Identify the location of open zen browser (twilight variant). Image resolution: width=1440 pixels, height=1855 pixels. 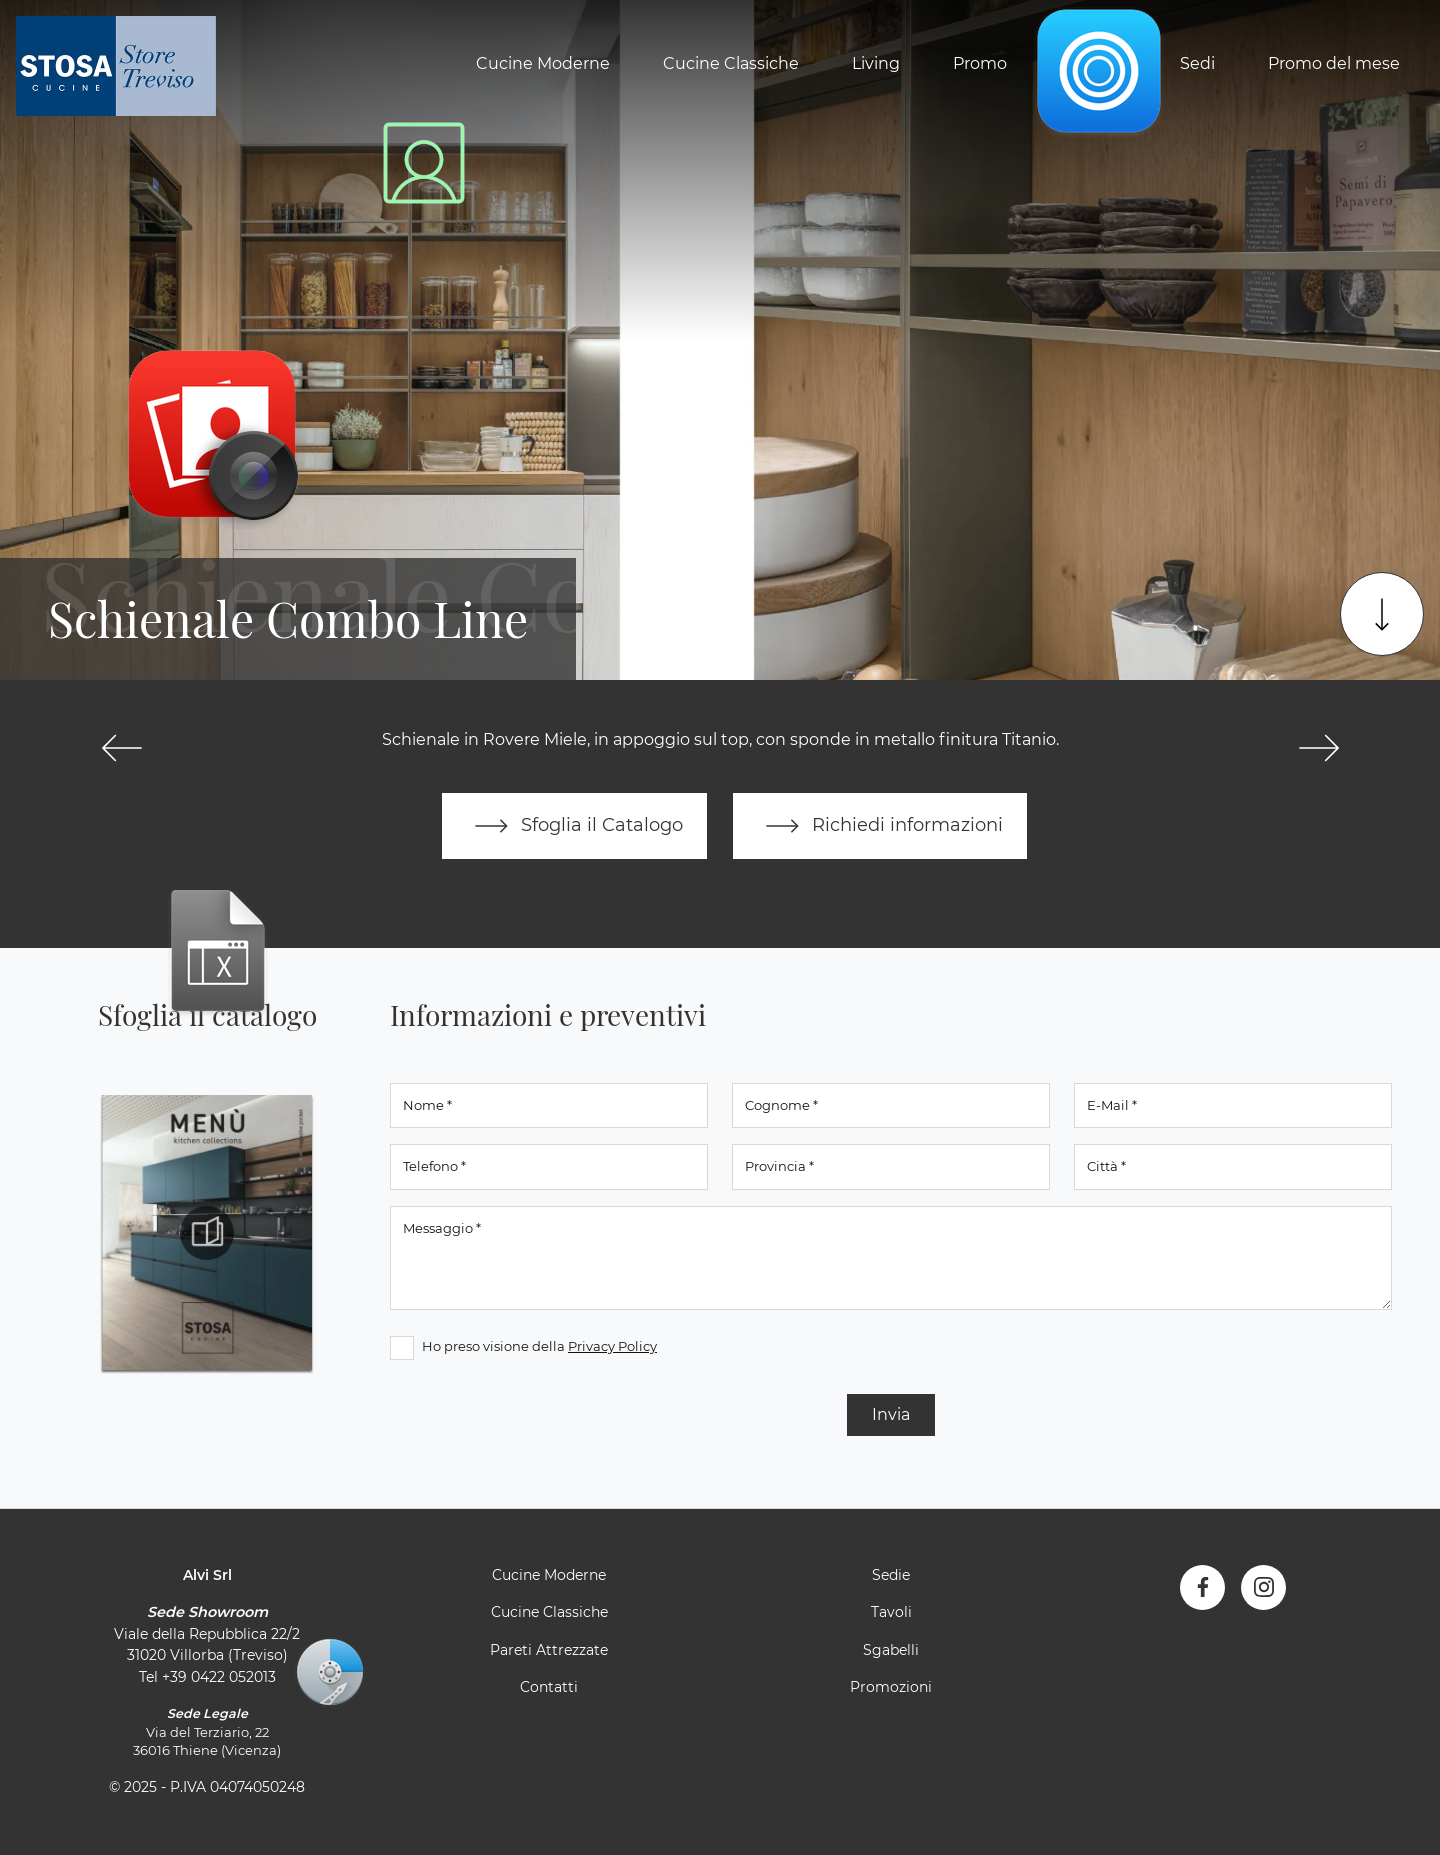
(1099, 71).